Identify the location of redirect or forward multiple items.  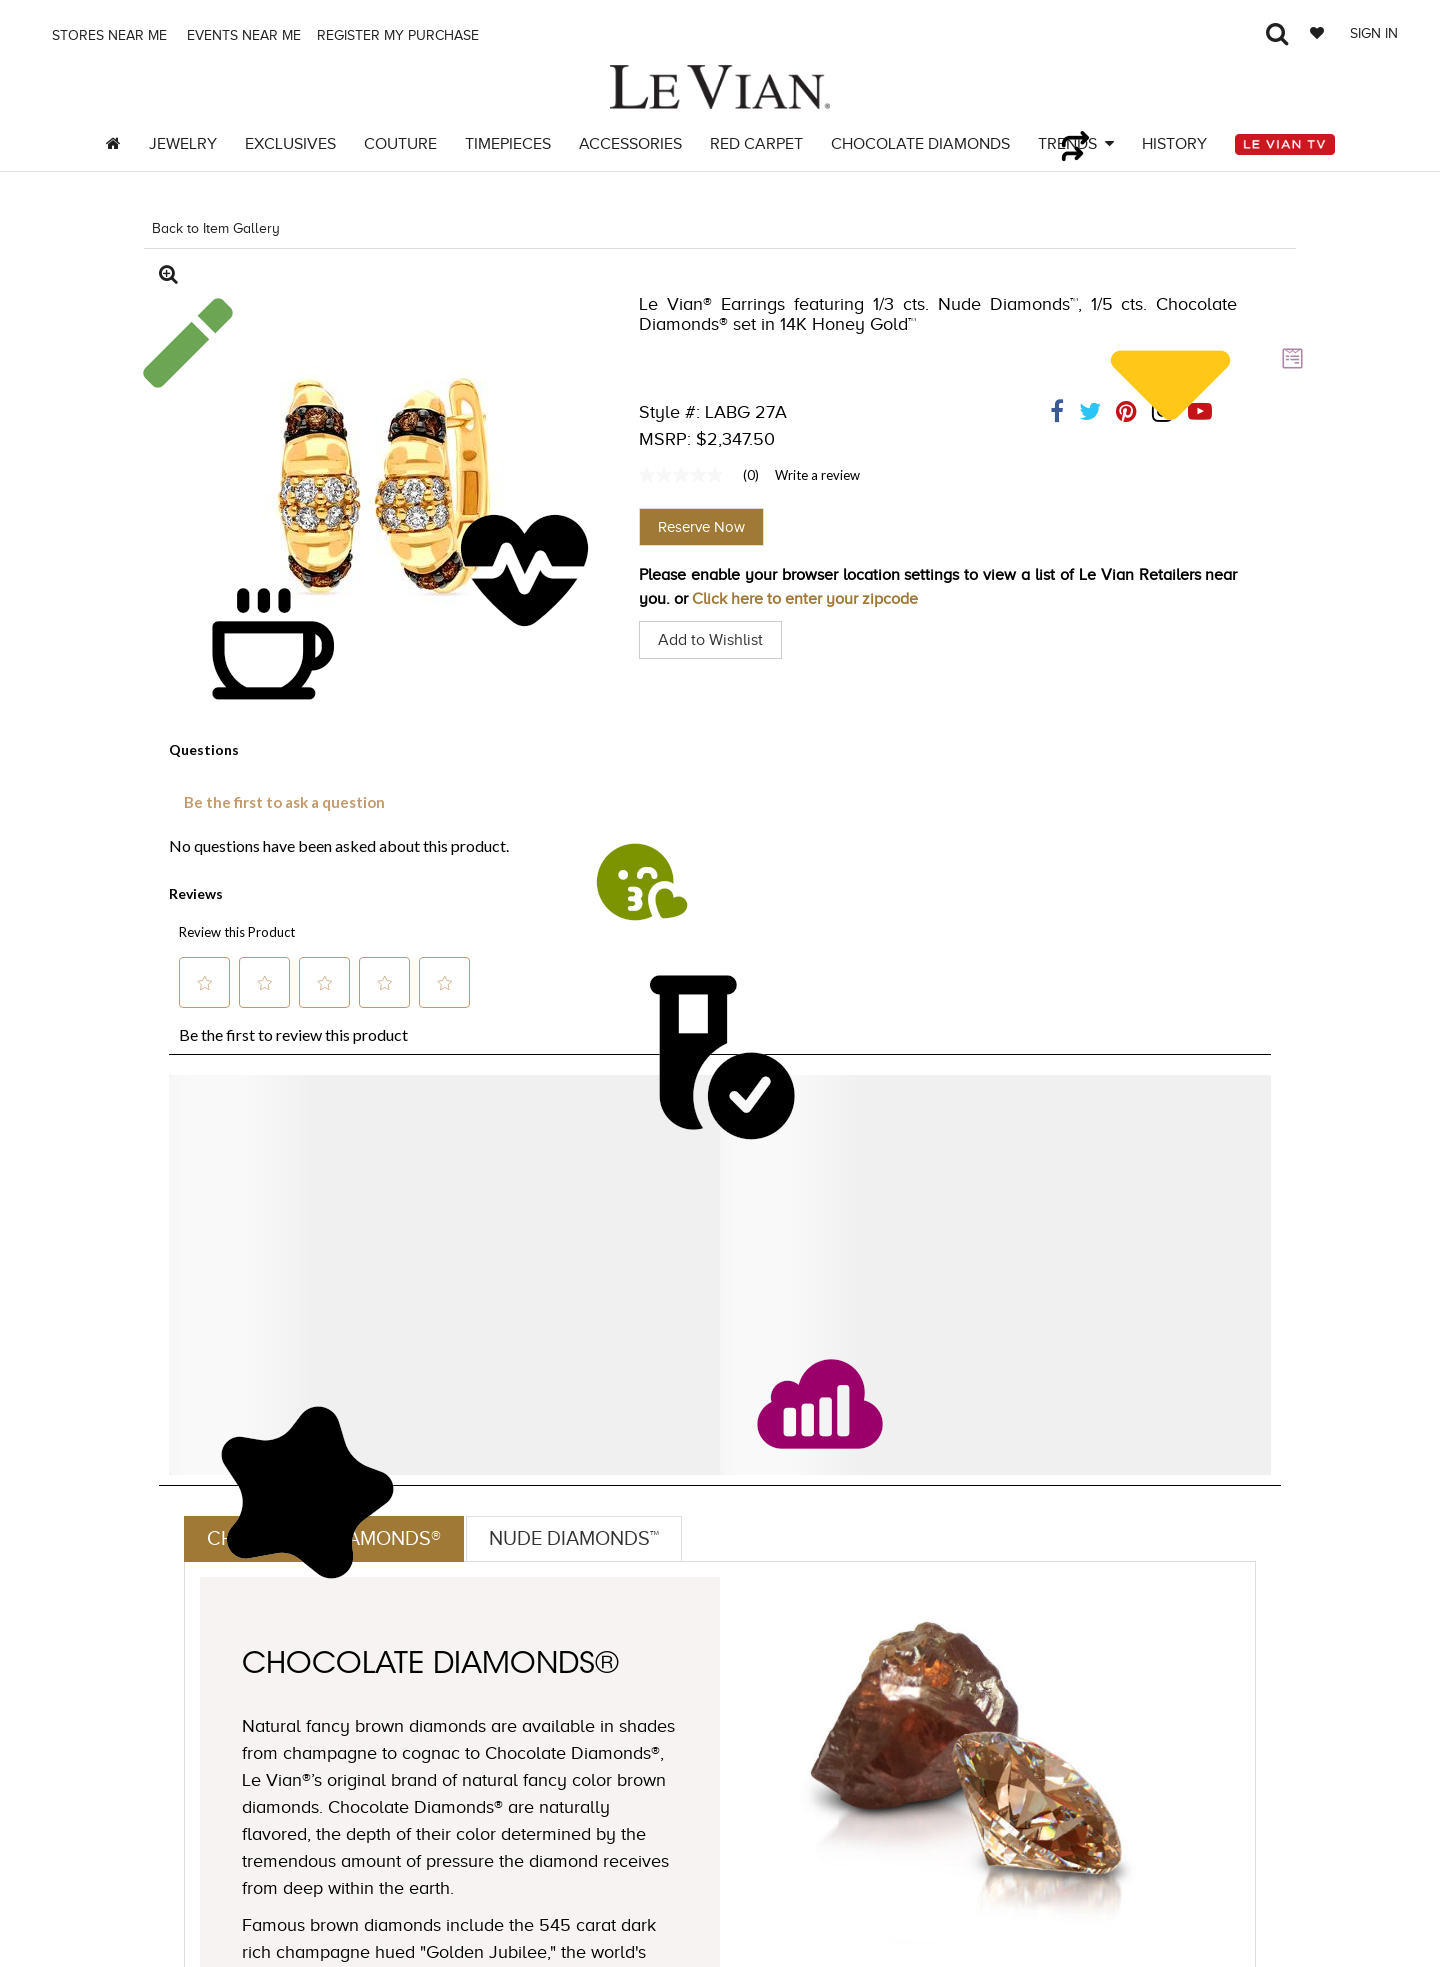
(1075, 147).